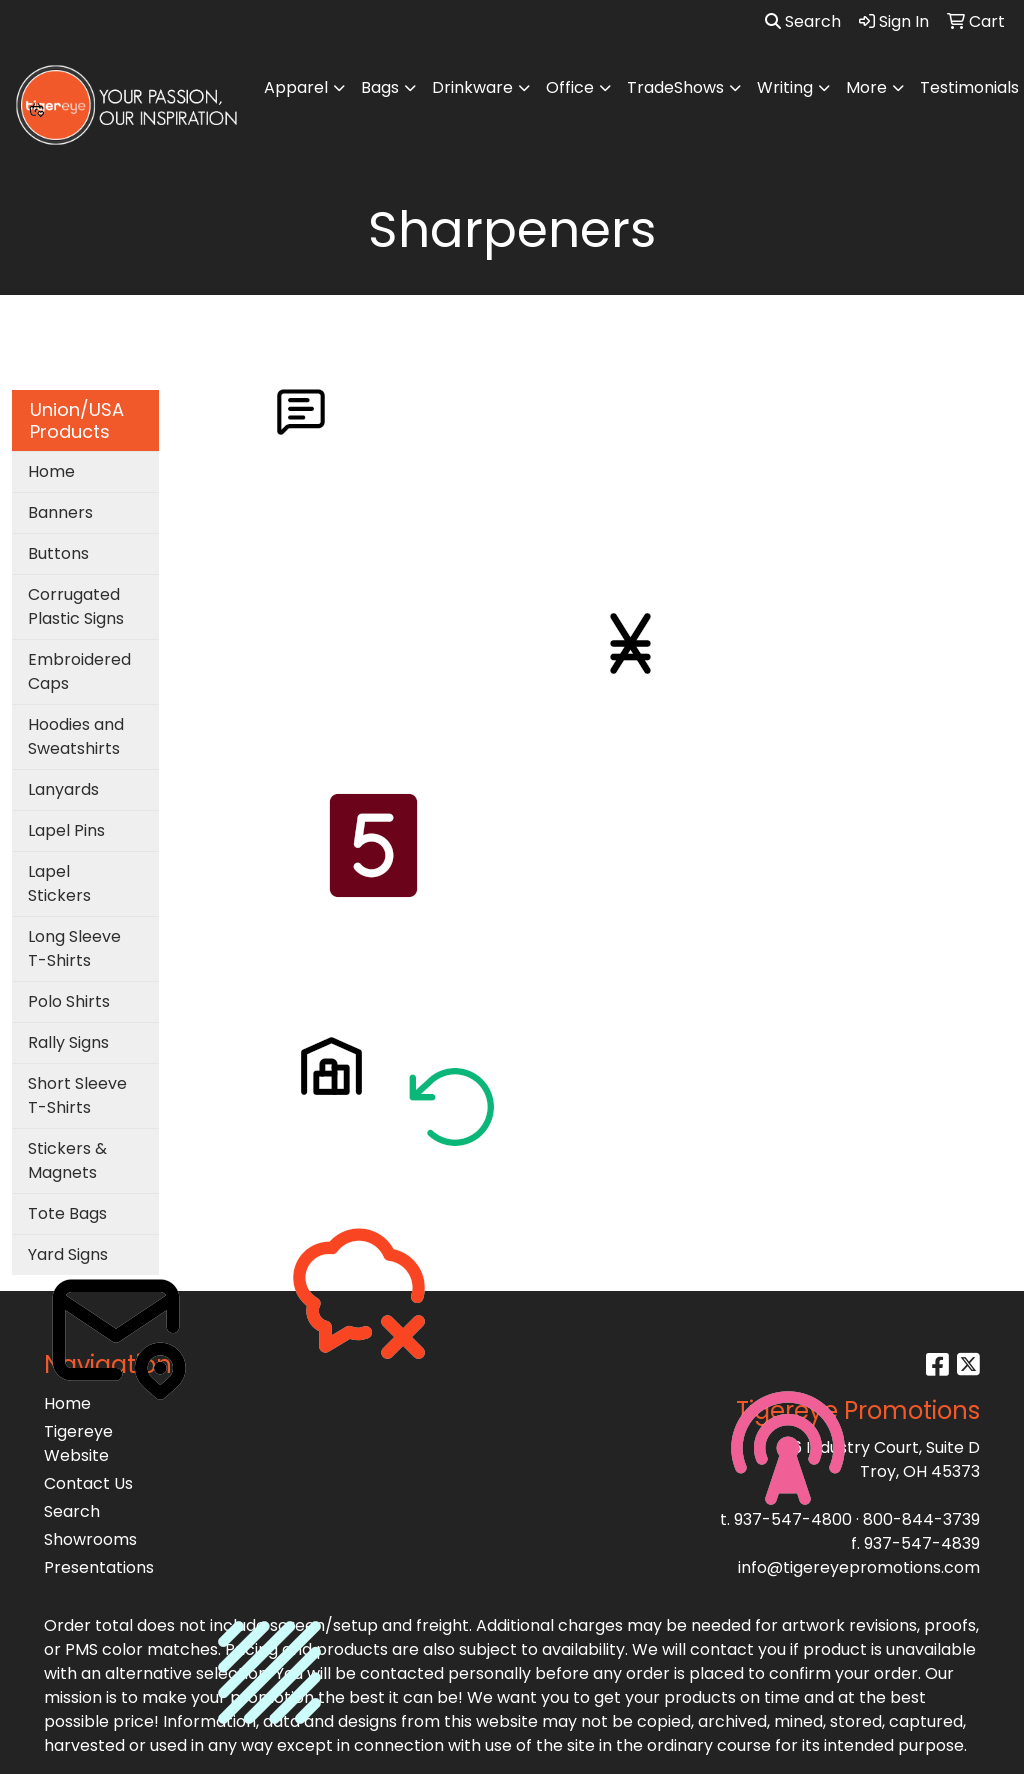 The height and width of the screenshot is (1774, 1024). What do you see at coordinates (301, 411) in the screenshot?
I see `open a chat or messaging feature` at bounding box center [301, 411].